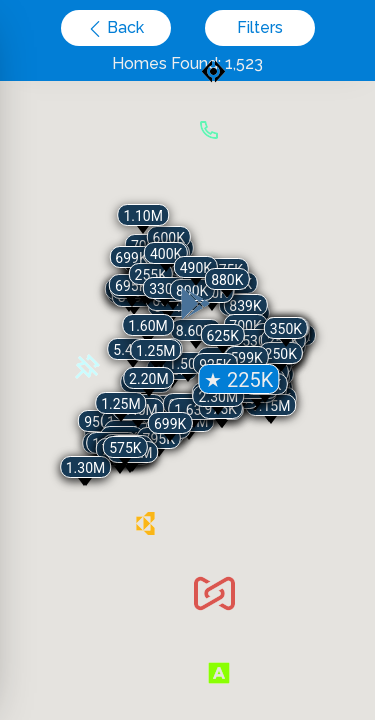  I want to click on perforce version control logo, so click(214, 593).